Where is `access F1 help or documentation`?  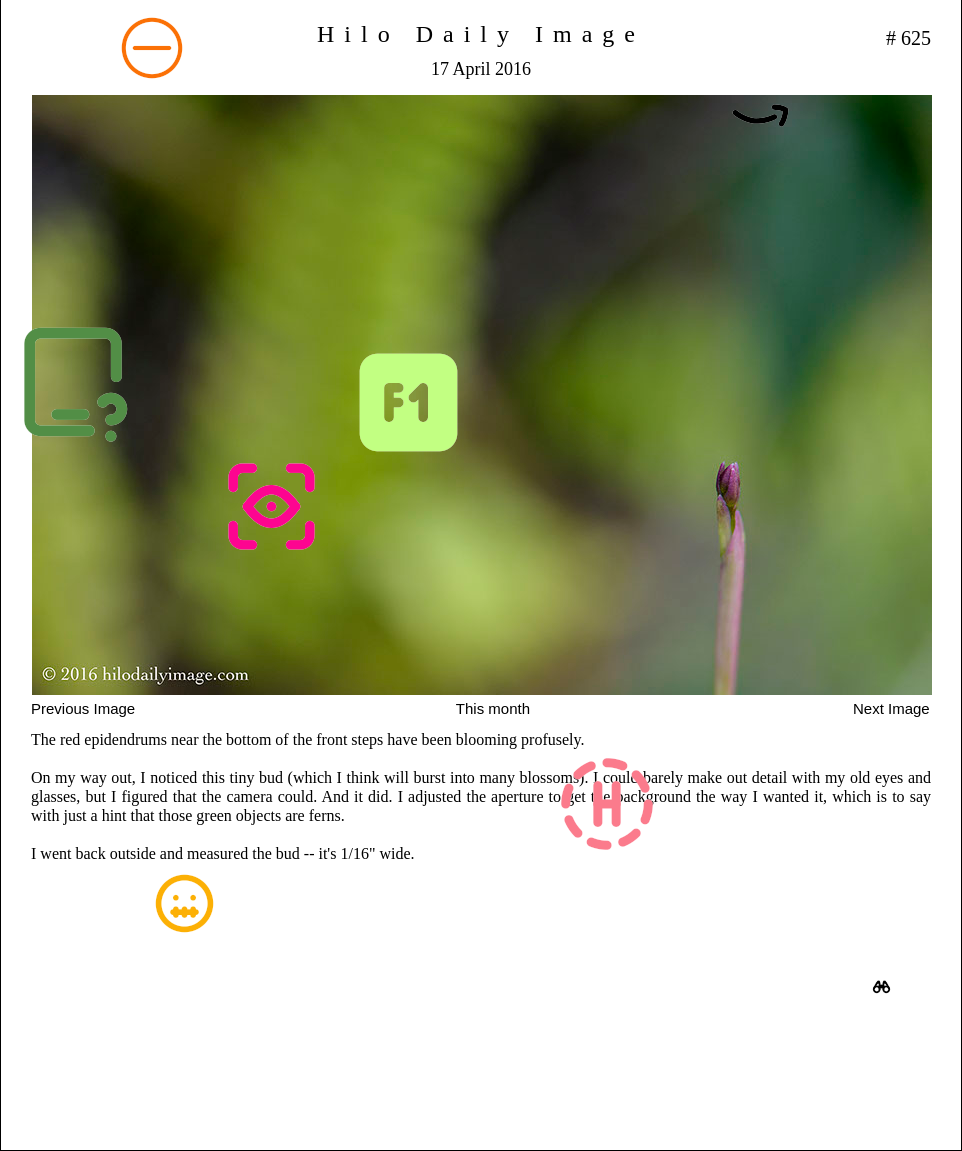
access F1 help or documentation is located at coordinates (408, 402).